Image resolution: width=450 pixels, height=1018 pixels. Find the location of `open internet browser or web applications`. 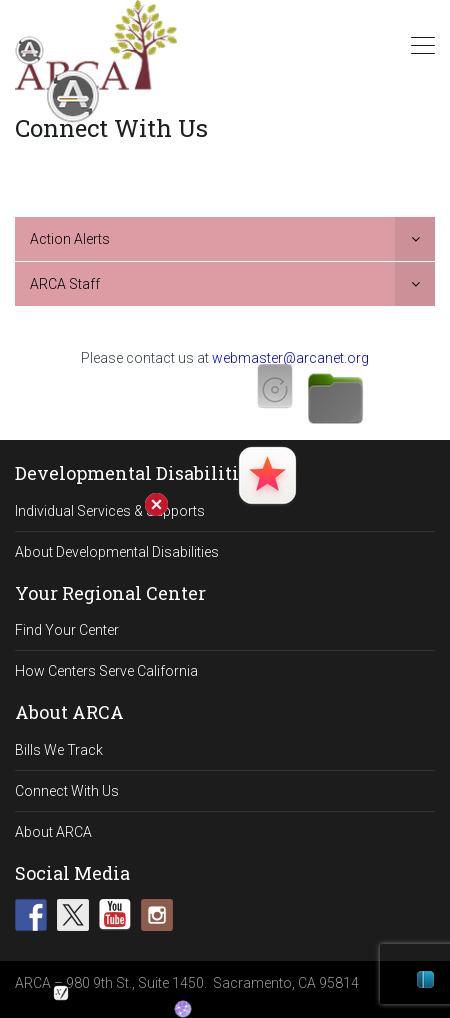

open internet browser or web applications is located at coordinates (183, 1009).